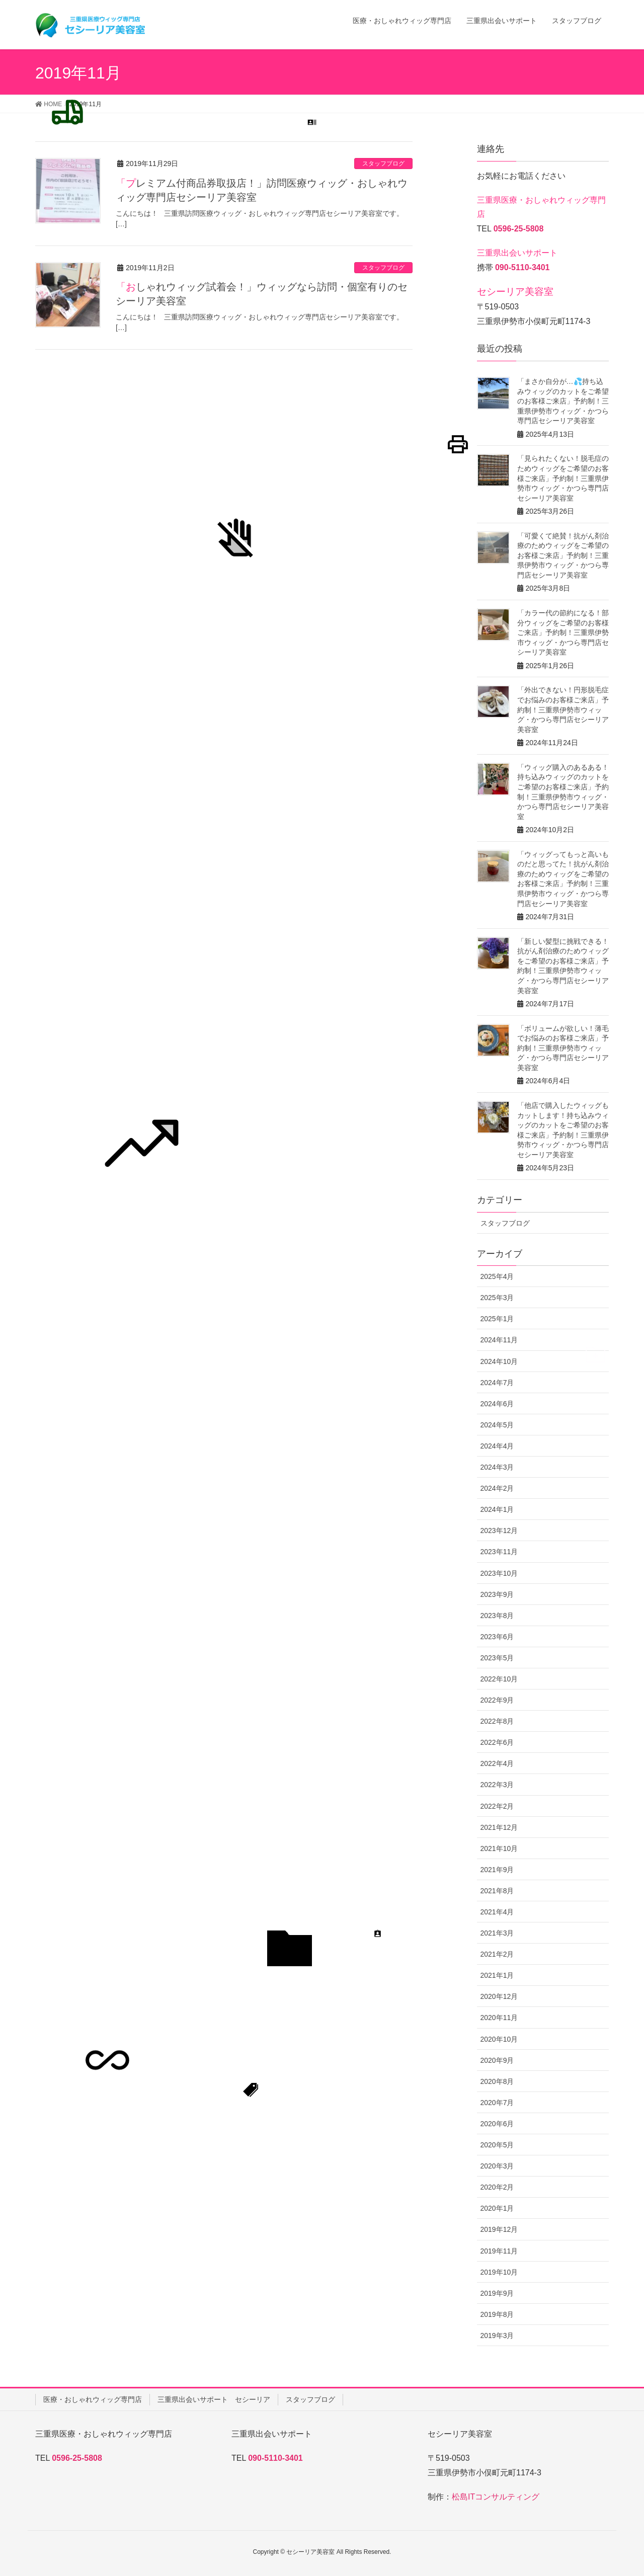 The width and height of the screenshot is (644, 2576). What do you see at coordinates (312, 122) in the screenshot?
I see `view recently contacted people` at bounding box center [312, 122].